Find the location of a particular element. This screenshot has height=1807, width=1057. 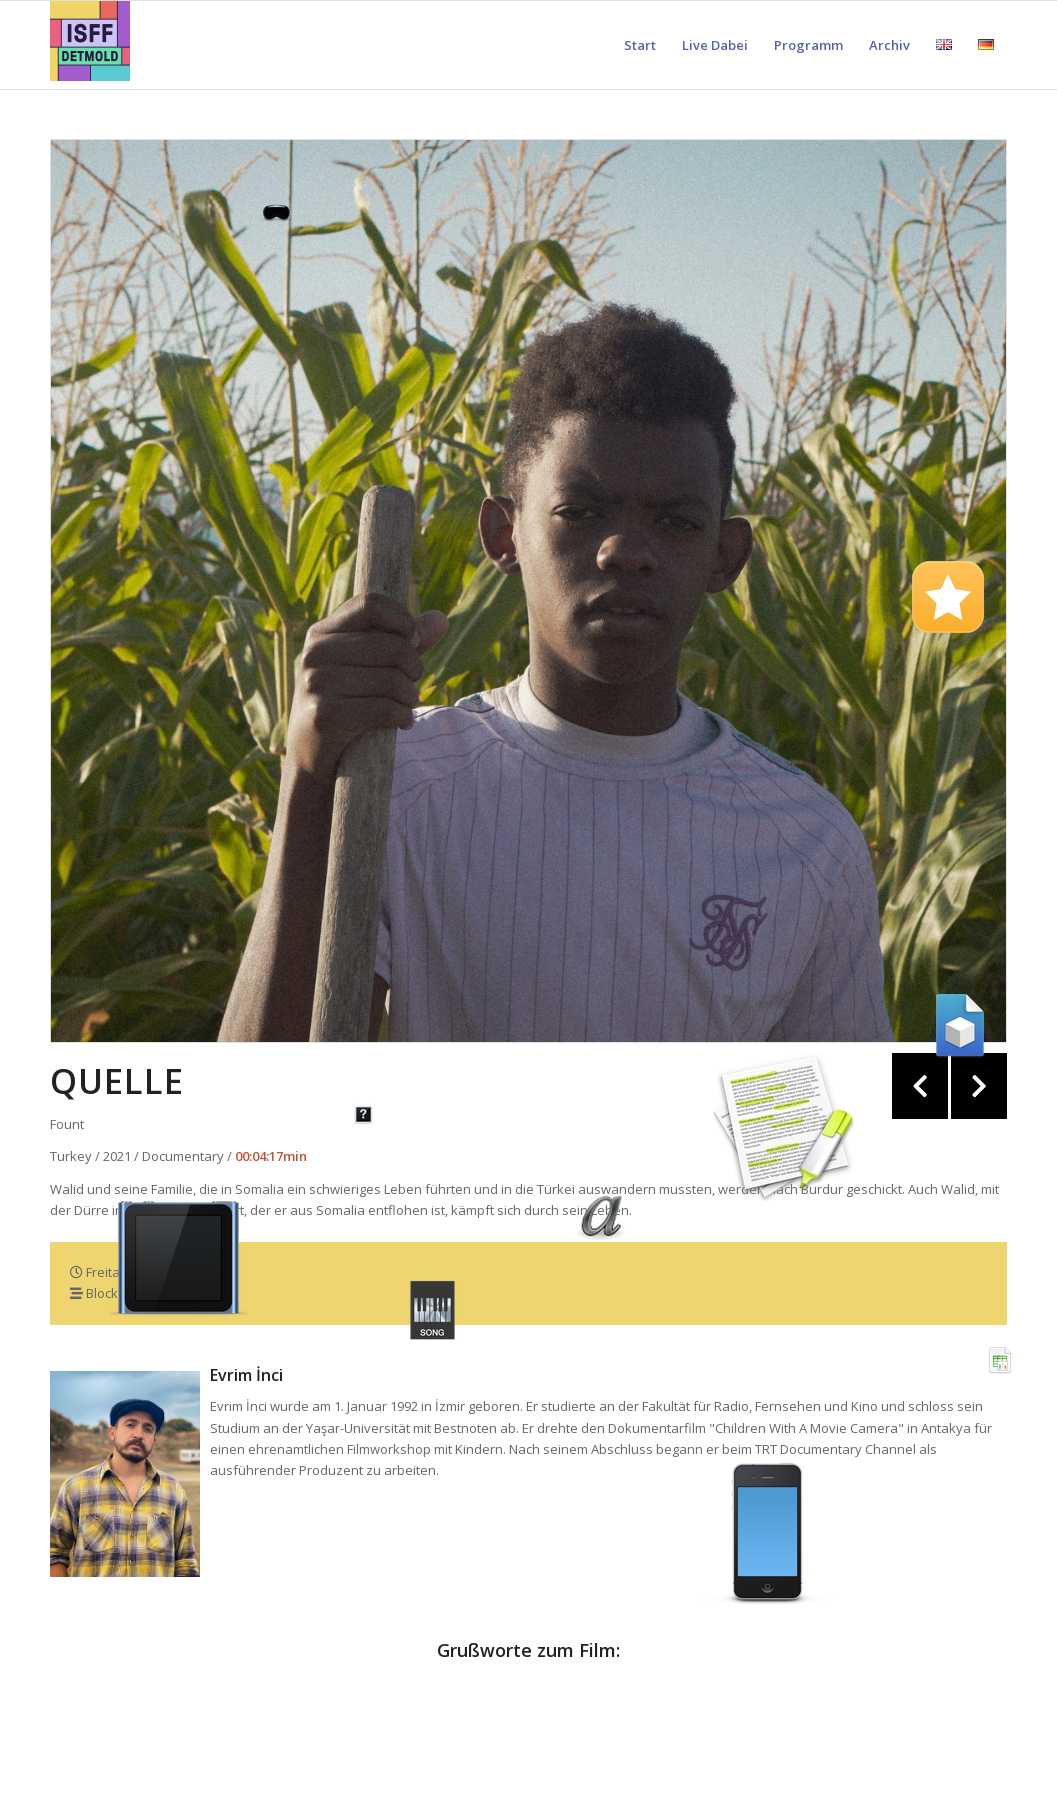

apply italic formatting to selected text is located at coordinates (603, 1216).